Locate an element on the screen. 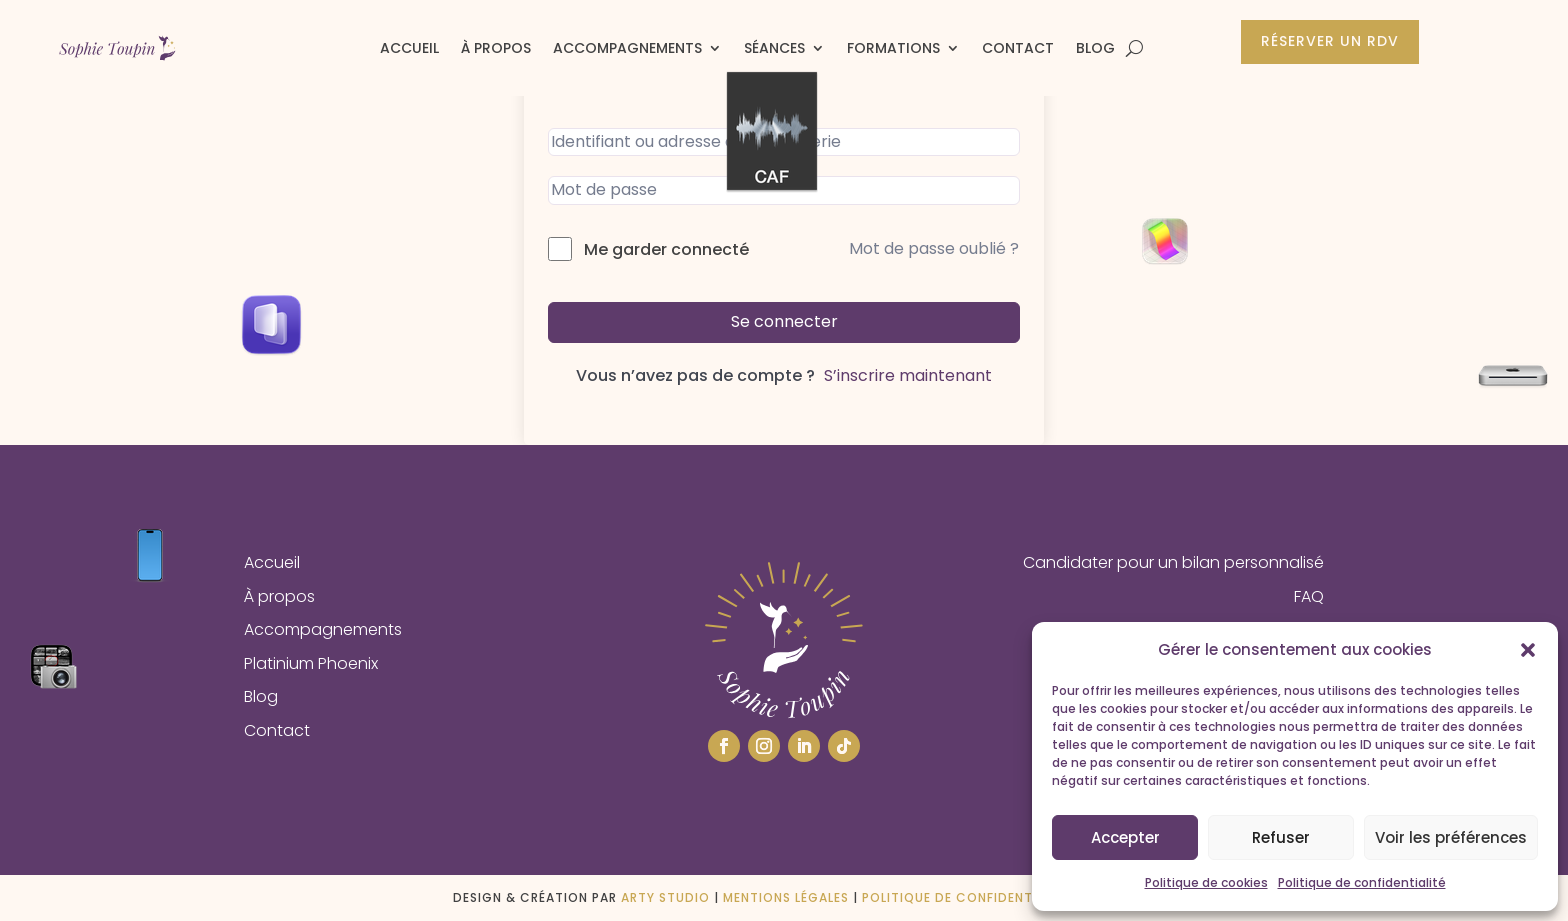 The image size is (1568, 921). iPhone 14 Pro device icon is located at coordinates (150, 556).